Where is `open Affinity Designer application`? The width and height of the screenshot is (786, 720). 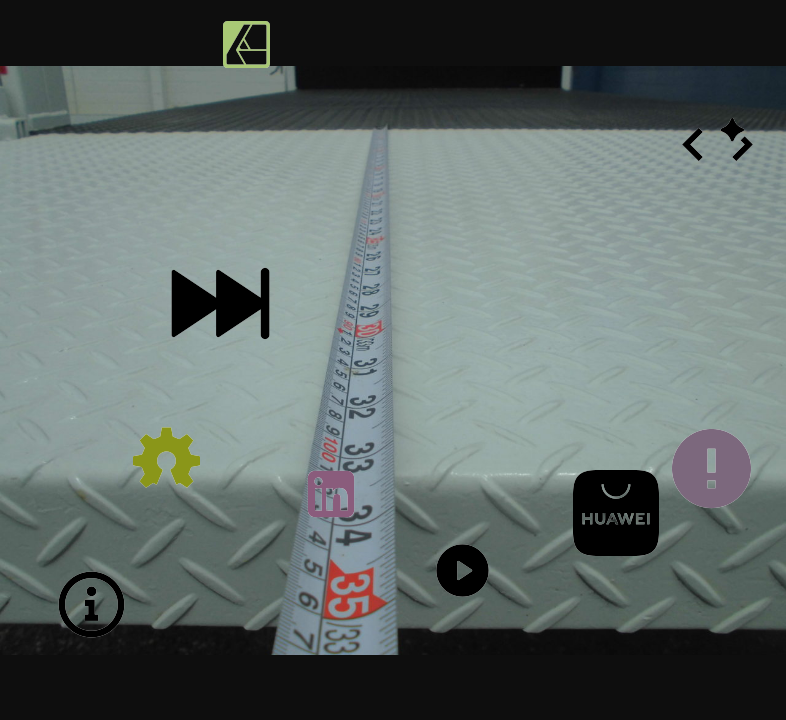
open Affinity Designer application is located at coordinates (246, 44).